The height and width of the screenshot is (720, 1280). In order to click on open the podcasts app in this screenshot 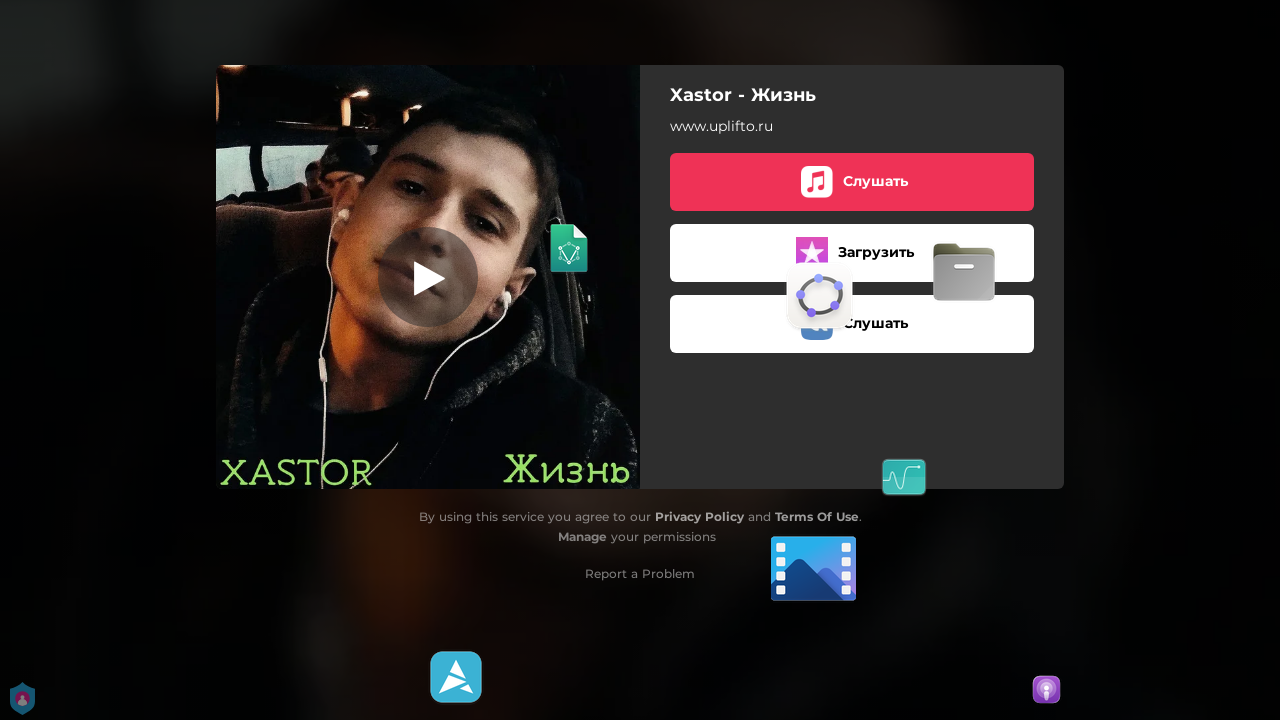, I will do `click(1046, 689)`.